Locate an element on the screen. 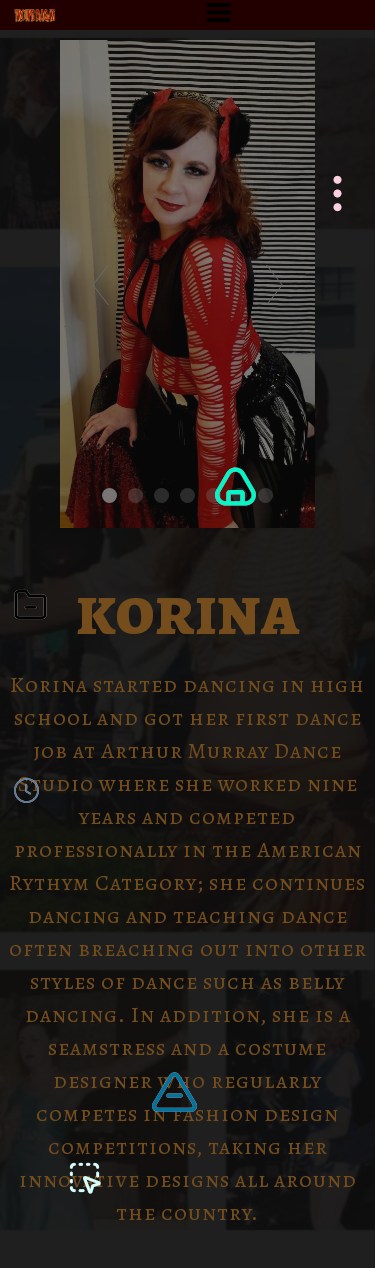  remove a folder is located at coordinates (30, 604).